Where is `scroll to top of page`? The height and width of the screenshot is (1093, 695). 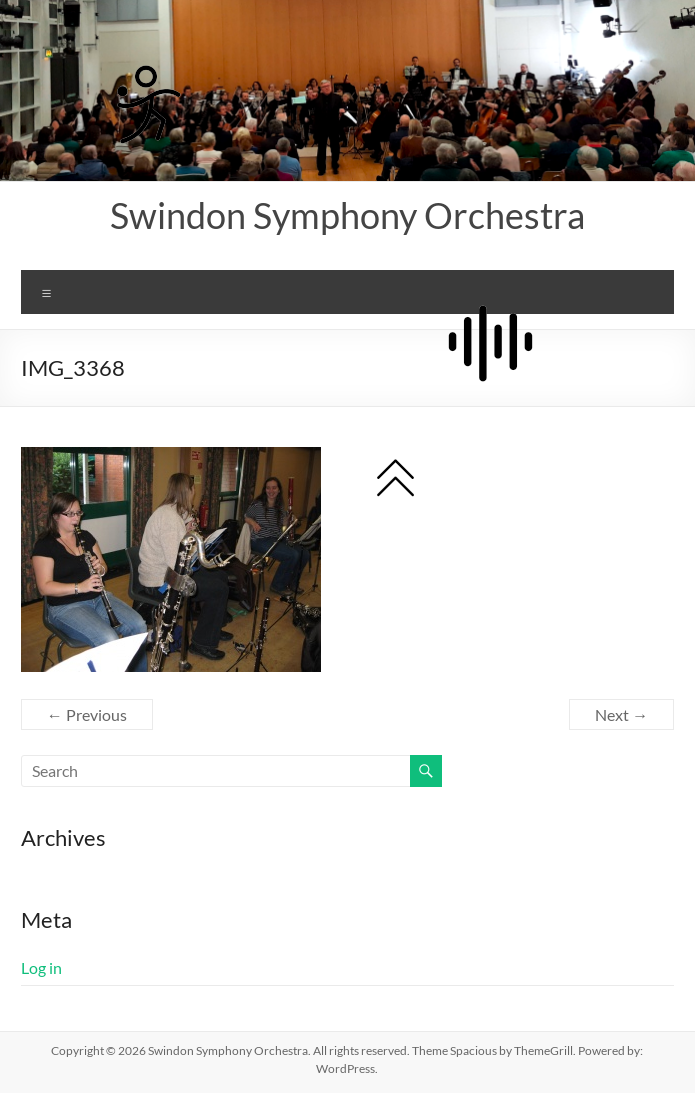
scroll to top of page is located at coordinates (395, 479).